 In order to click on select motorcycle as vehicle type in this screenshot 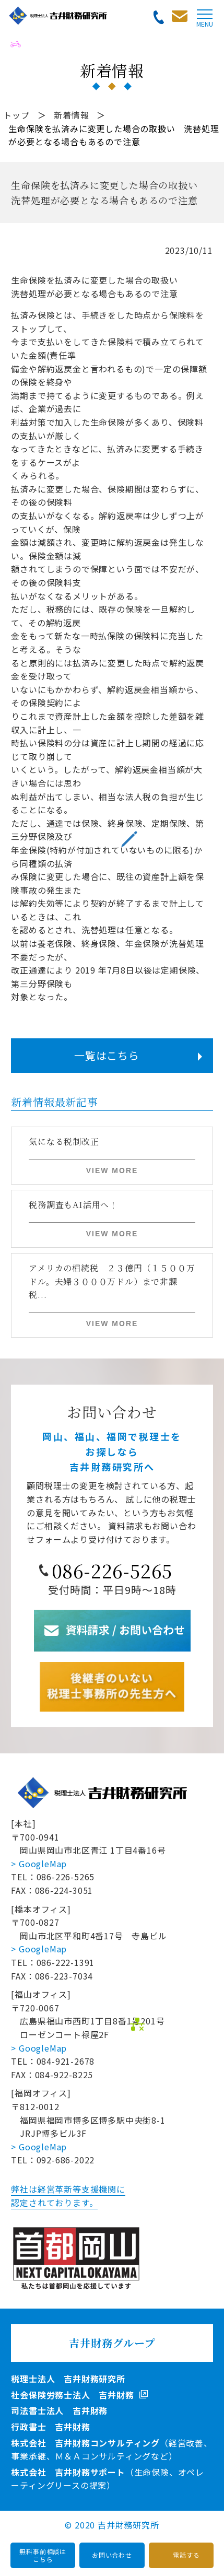, I will do `click(16, 44)`.